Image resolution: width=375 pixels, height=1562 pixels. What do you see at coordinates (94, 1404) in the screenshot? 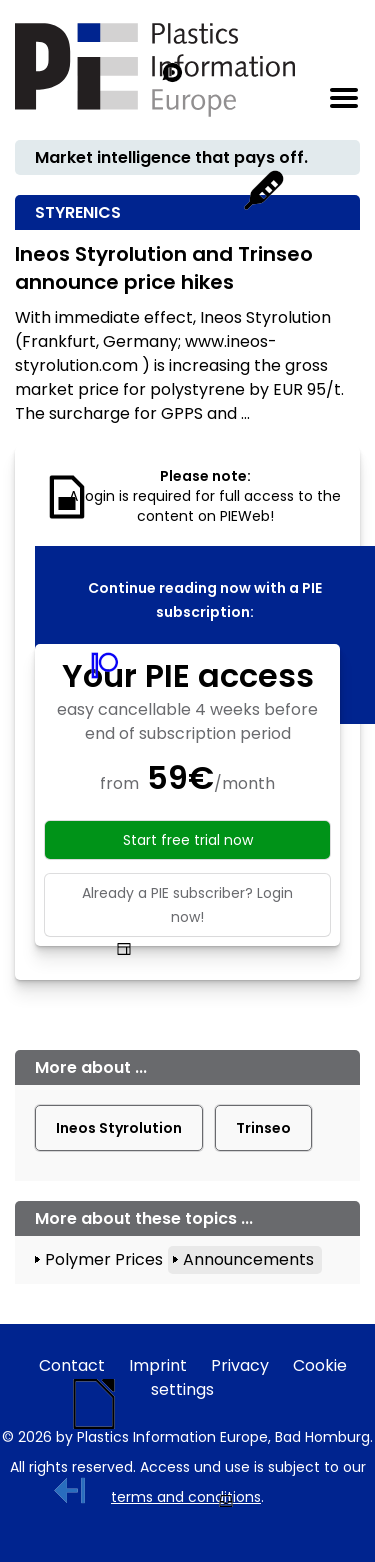
I see `open LibreOffice application` at bounding box center [94, 1404].